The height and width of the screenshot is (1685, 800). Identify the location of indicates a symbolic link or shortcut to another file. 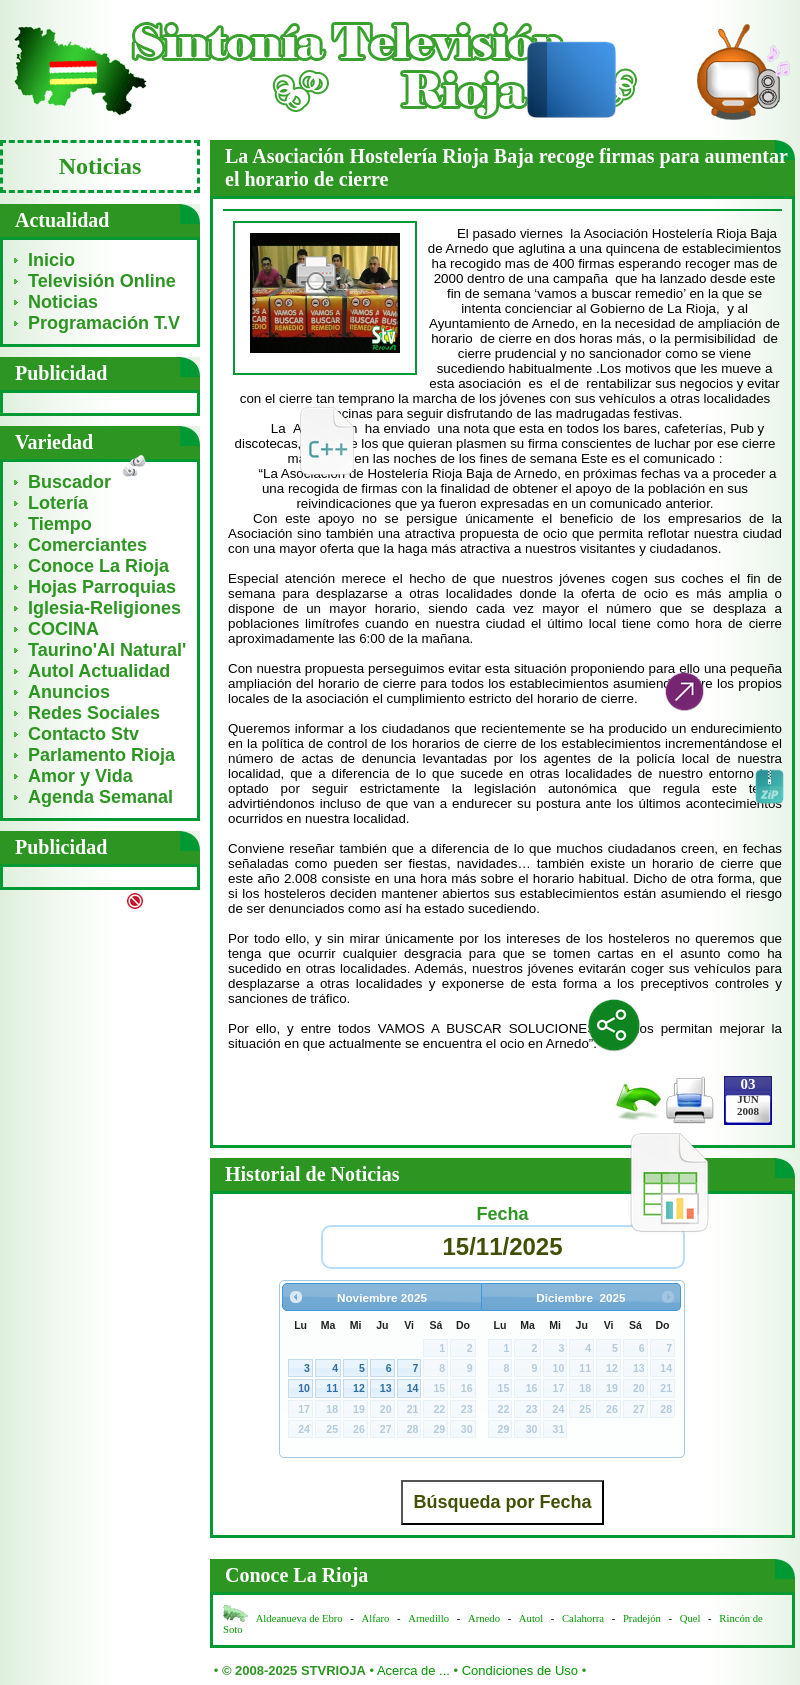
(684, 691).